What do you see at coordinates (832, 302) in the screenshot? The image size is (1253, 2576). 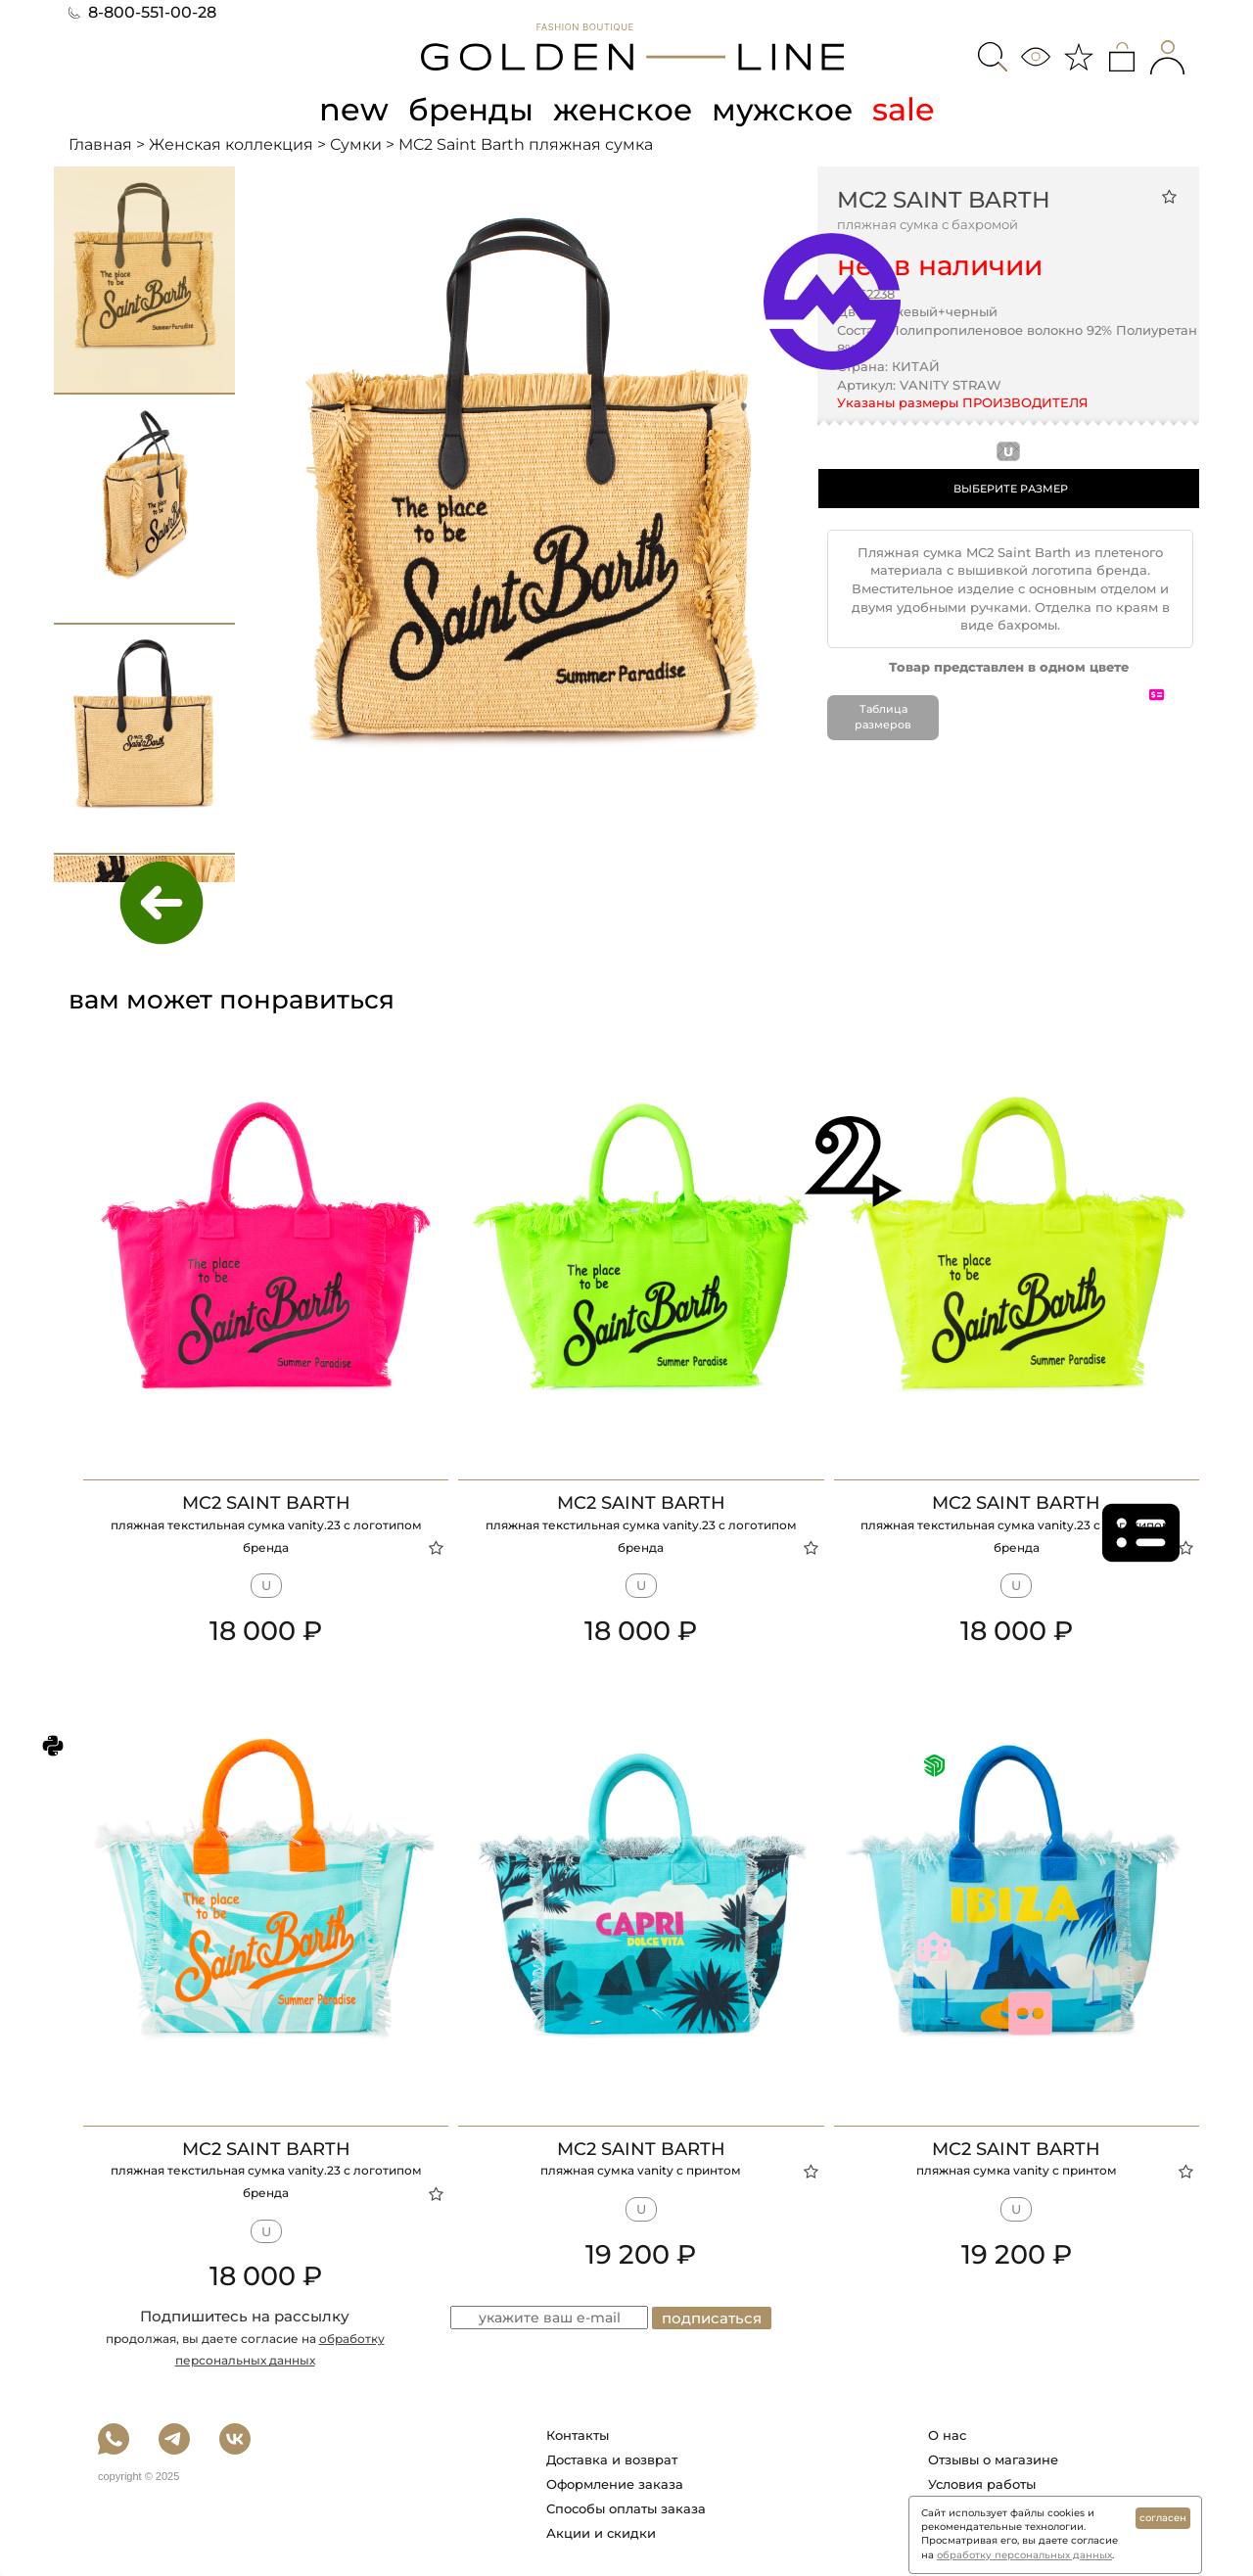 I see `shanghai metro official app or website` at bounding box center [832, 302].